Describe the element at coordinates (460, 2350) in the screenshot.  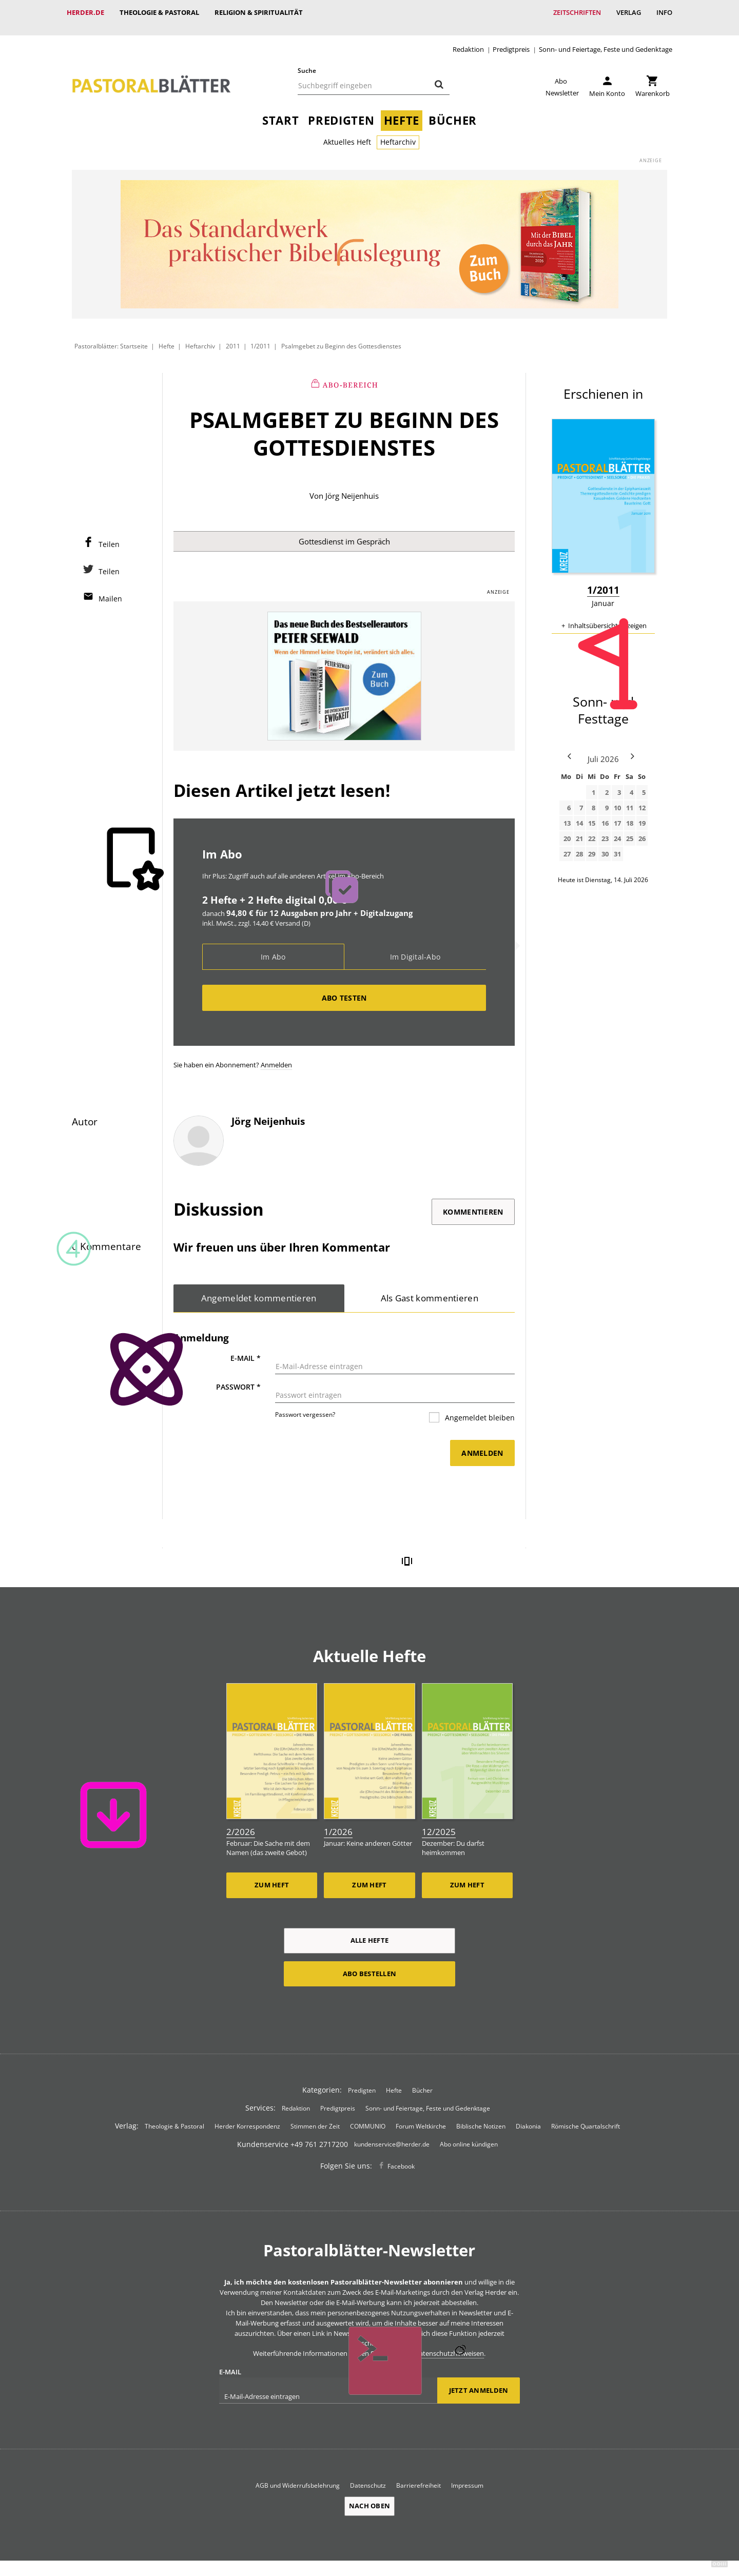
I see `open weibo app` at that location.